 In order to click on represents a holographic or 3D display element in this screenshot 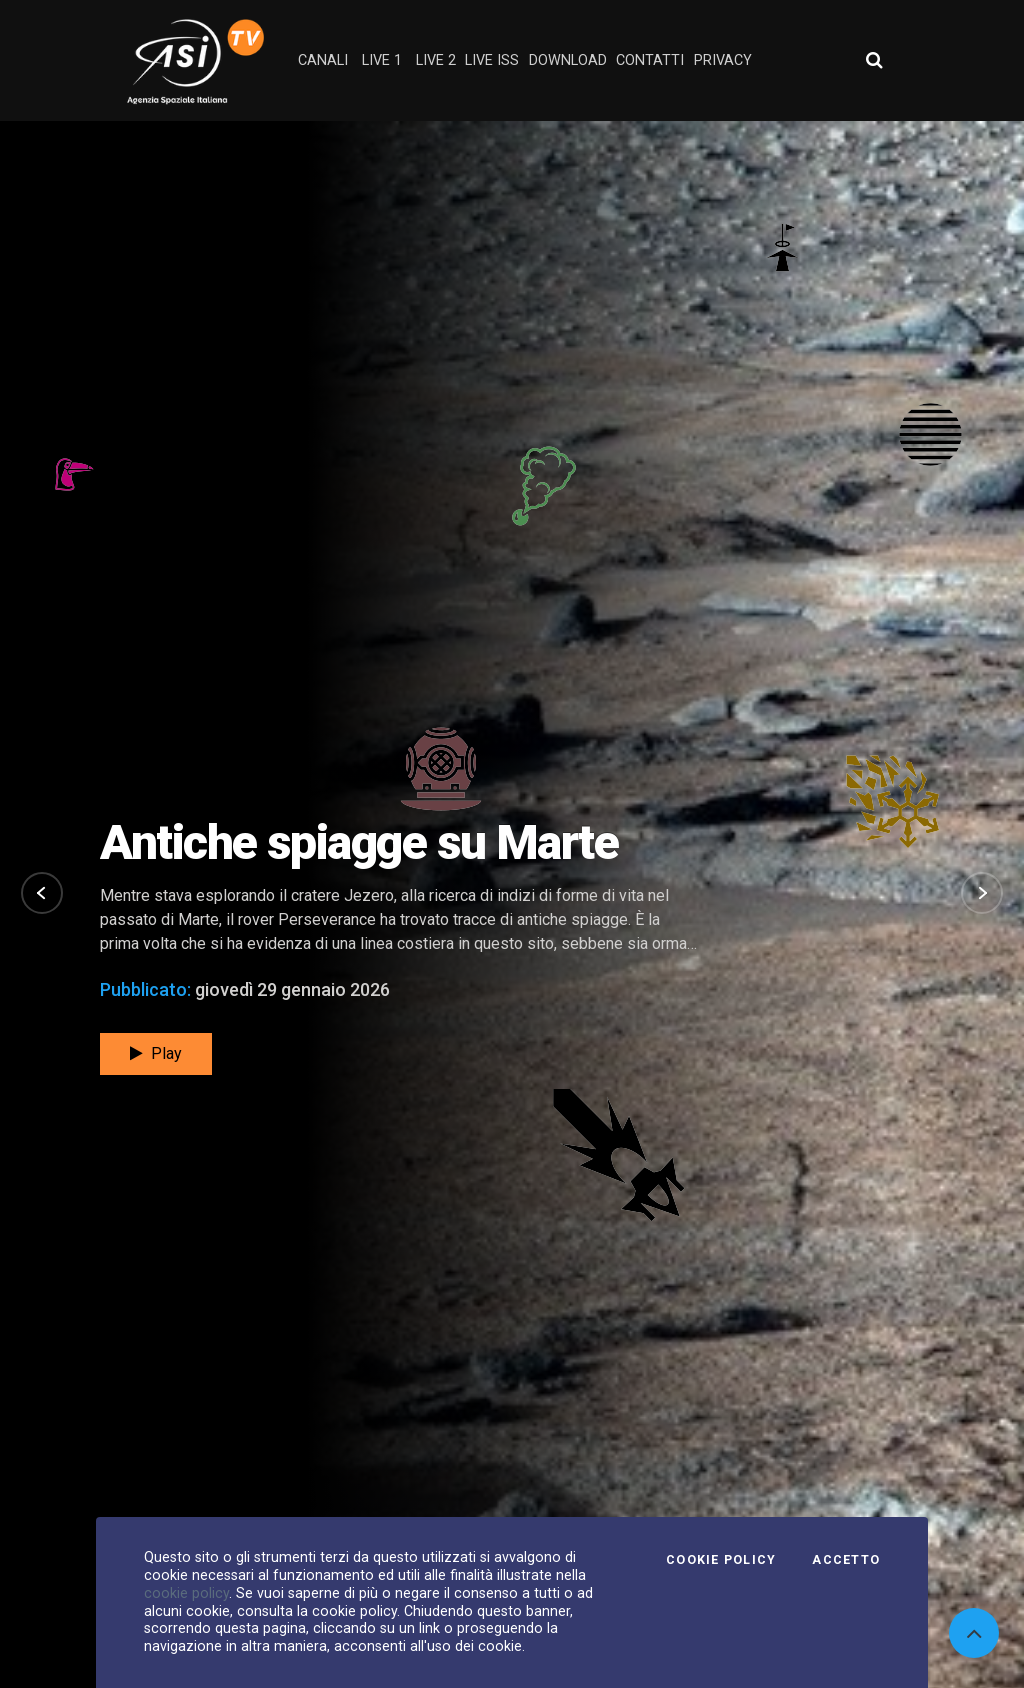, I will do `click(930, 434)`.